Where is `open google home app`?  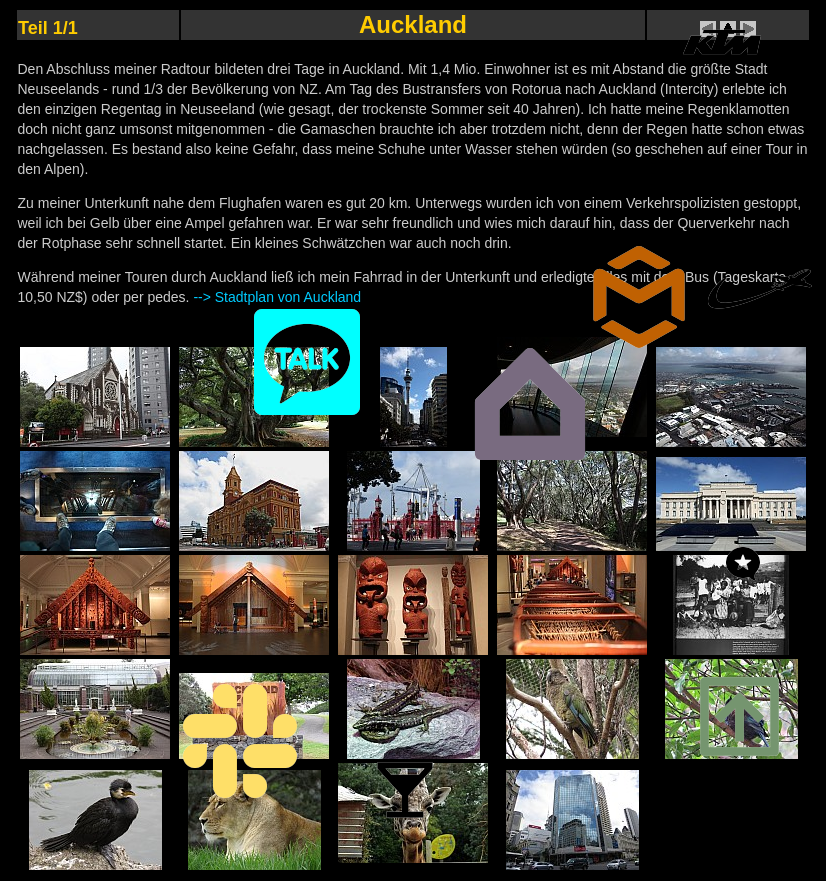
open google home app is located at coordinates (530, 404).